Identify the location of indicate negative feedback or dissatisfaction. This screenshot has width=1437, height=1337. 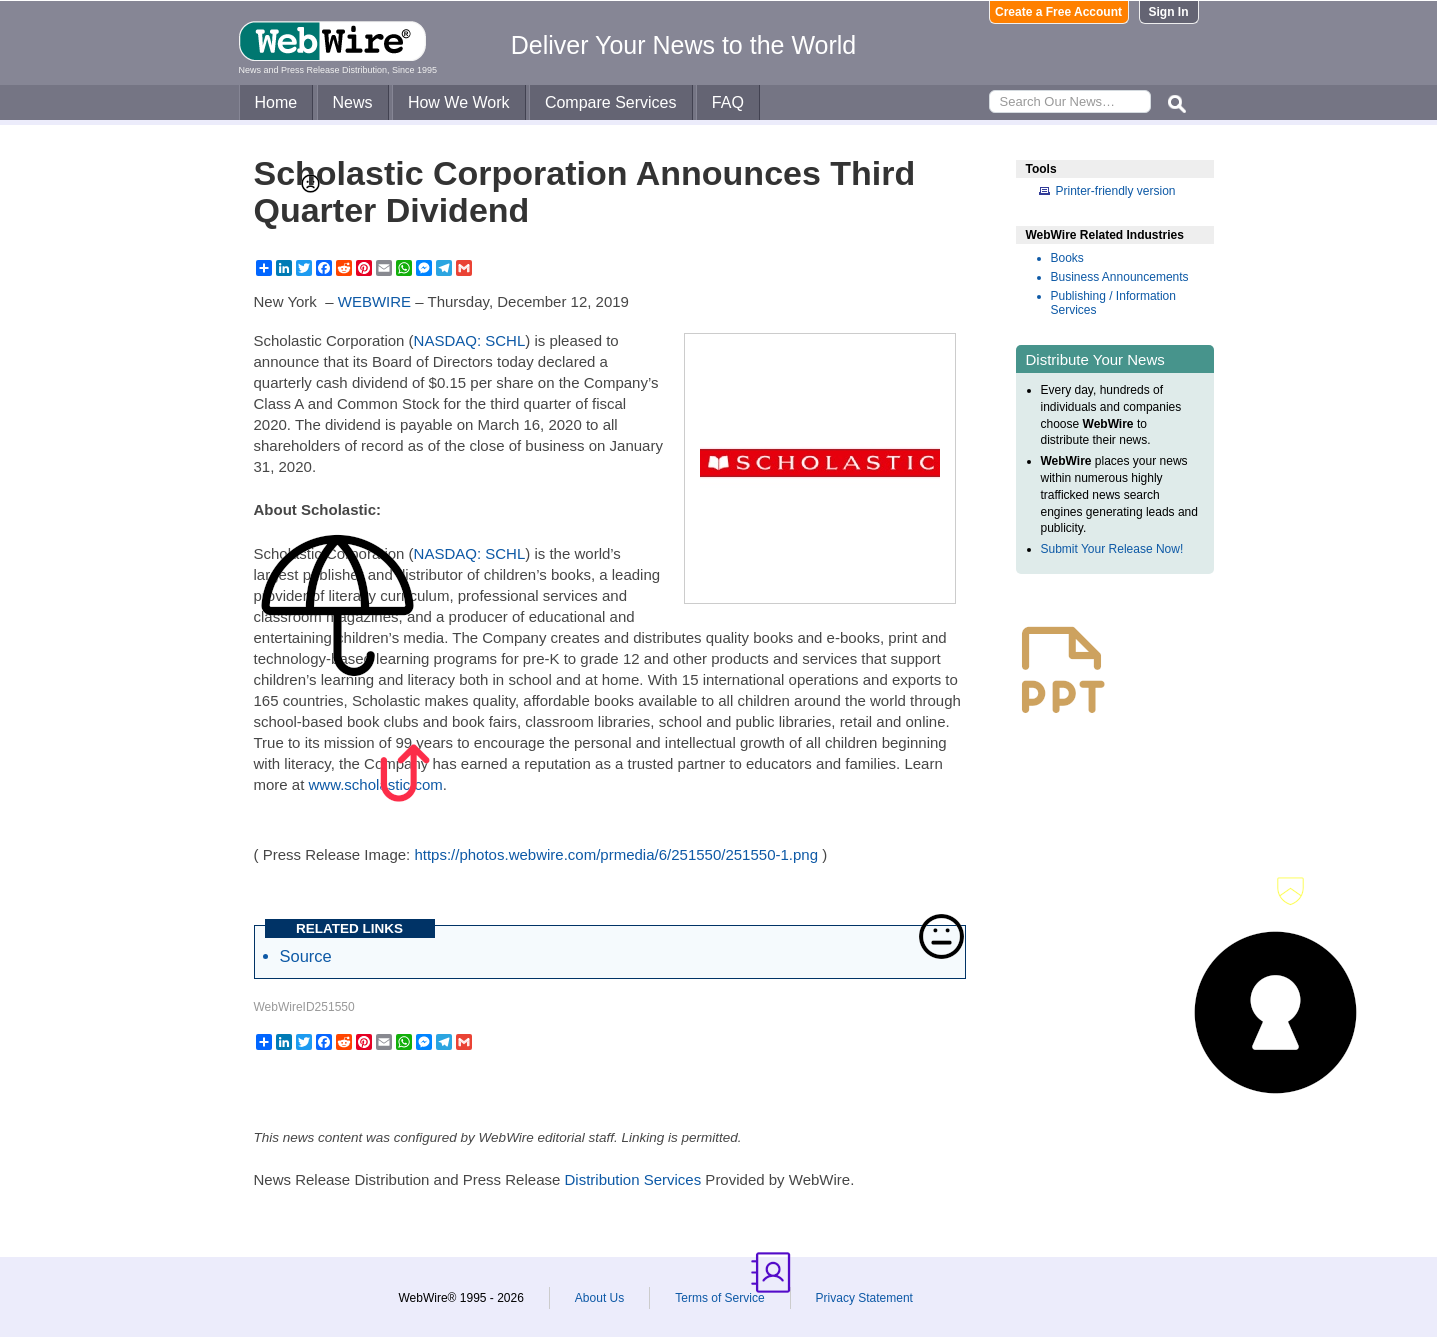
(310, 183).